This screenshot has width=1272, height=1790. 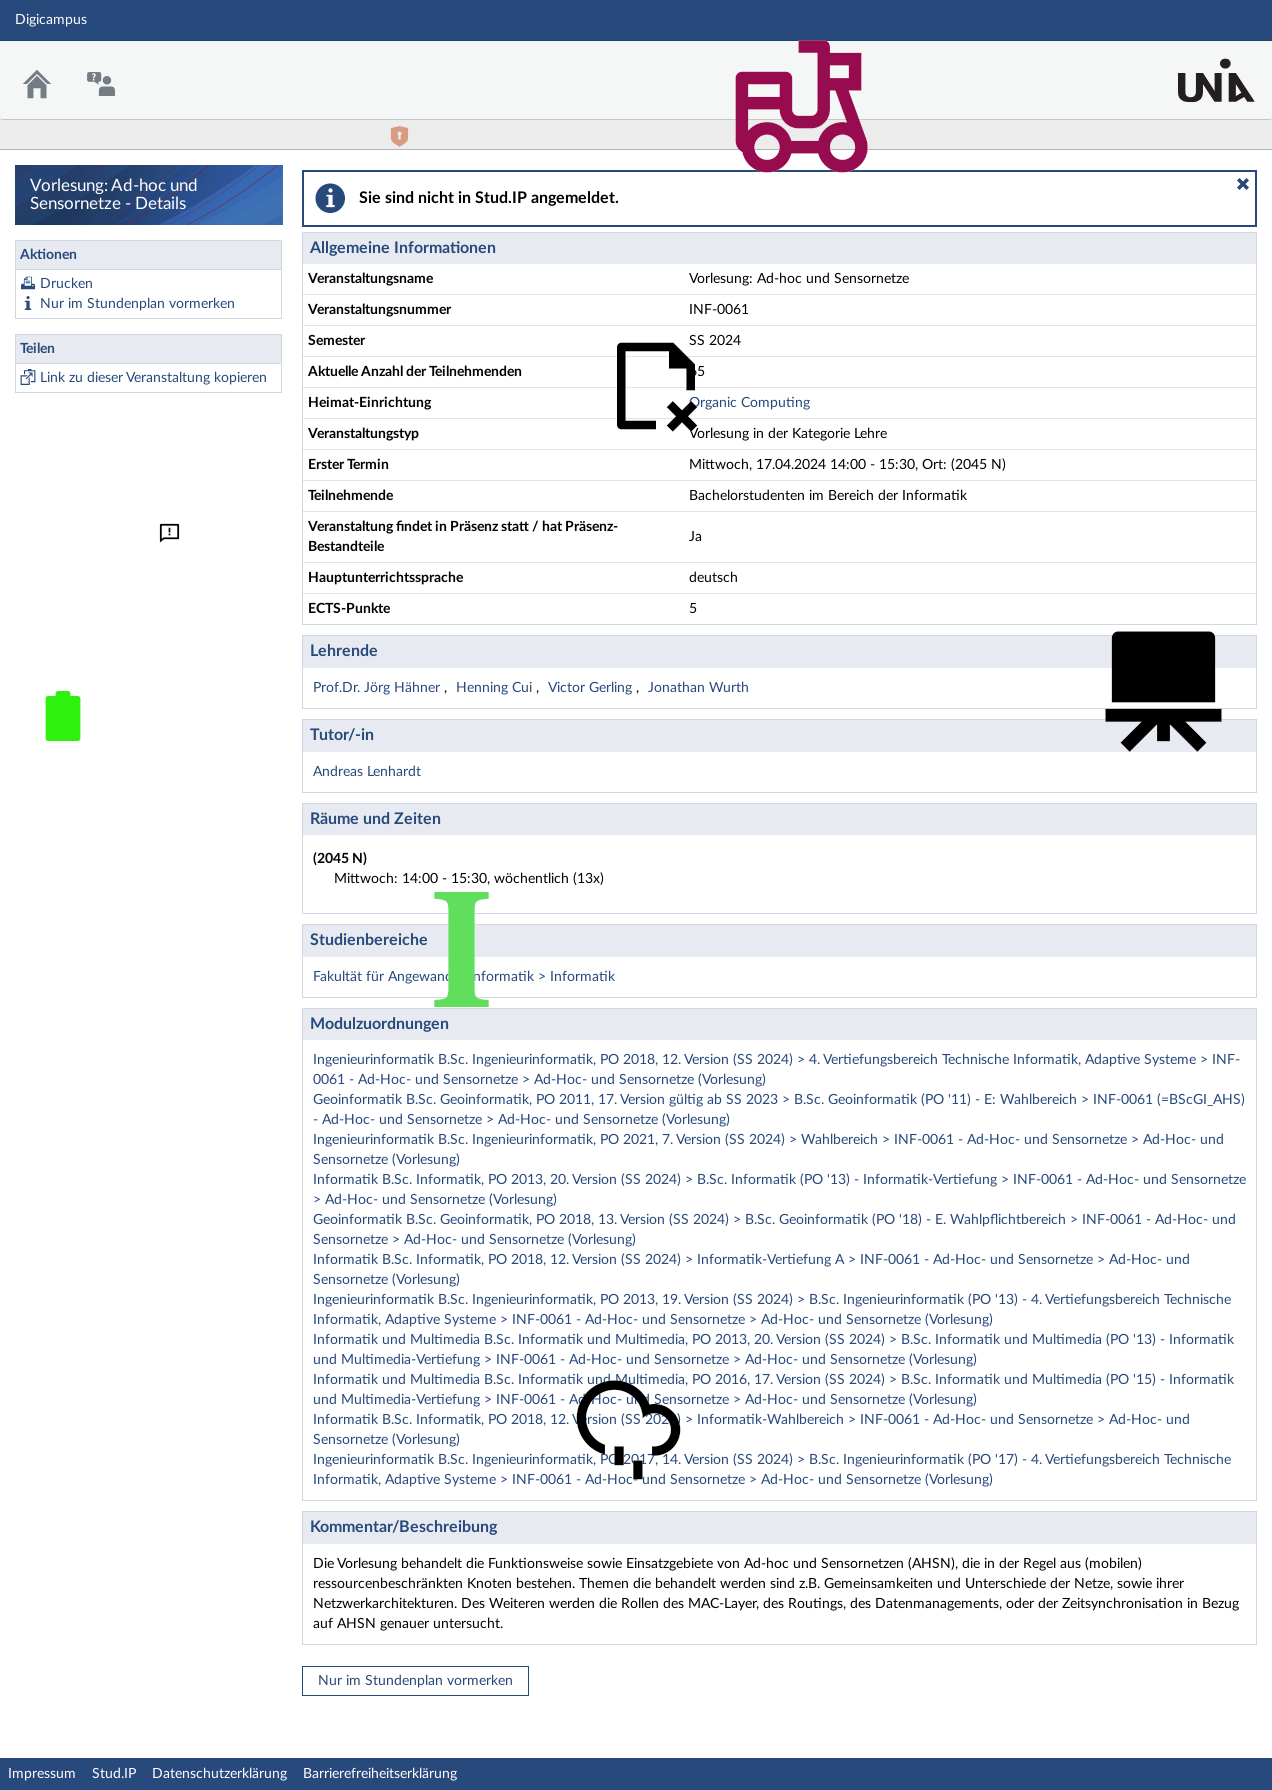 What do you see at coordinates (63, 716) in the screenshot?
I see `indicates low battery level` at bounding box center [63, 716].